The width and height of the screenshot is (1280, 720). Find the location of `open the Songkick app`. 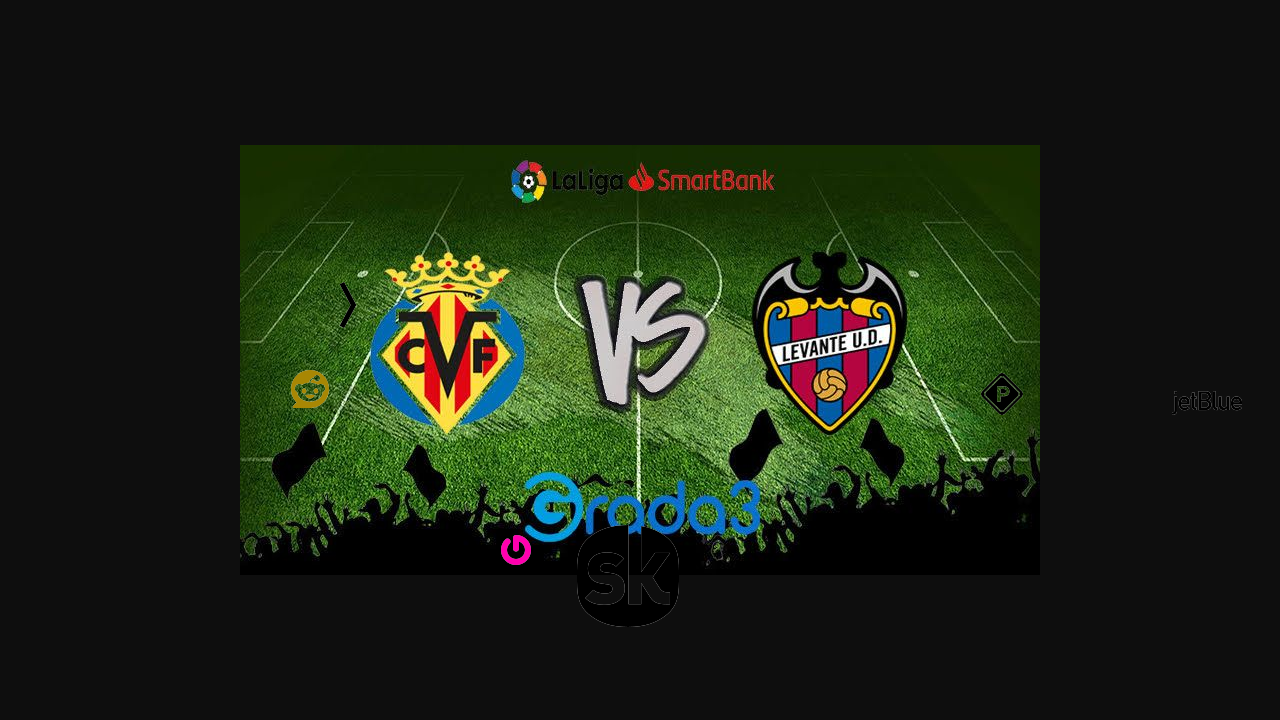

open the Songkick app is located at coordinates (628, 576).